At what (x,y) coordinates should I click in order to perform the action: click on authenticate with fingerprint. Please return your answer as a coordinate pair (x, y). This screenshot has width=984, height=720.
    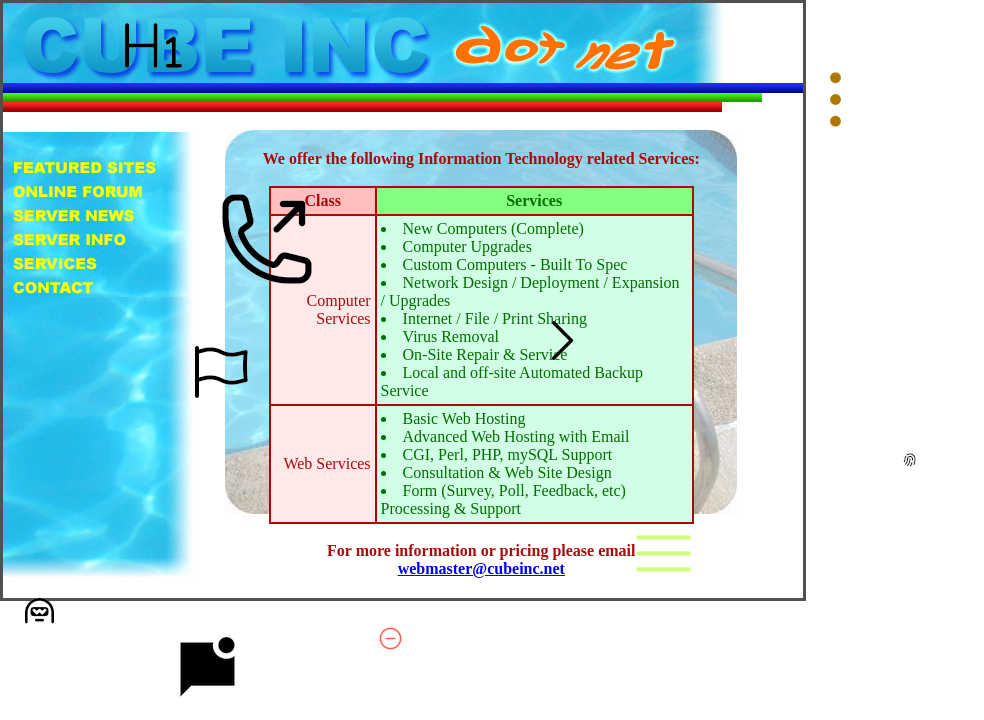
    Looking at the image, I should click on (910, 460).